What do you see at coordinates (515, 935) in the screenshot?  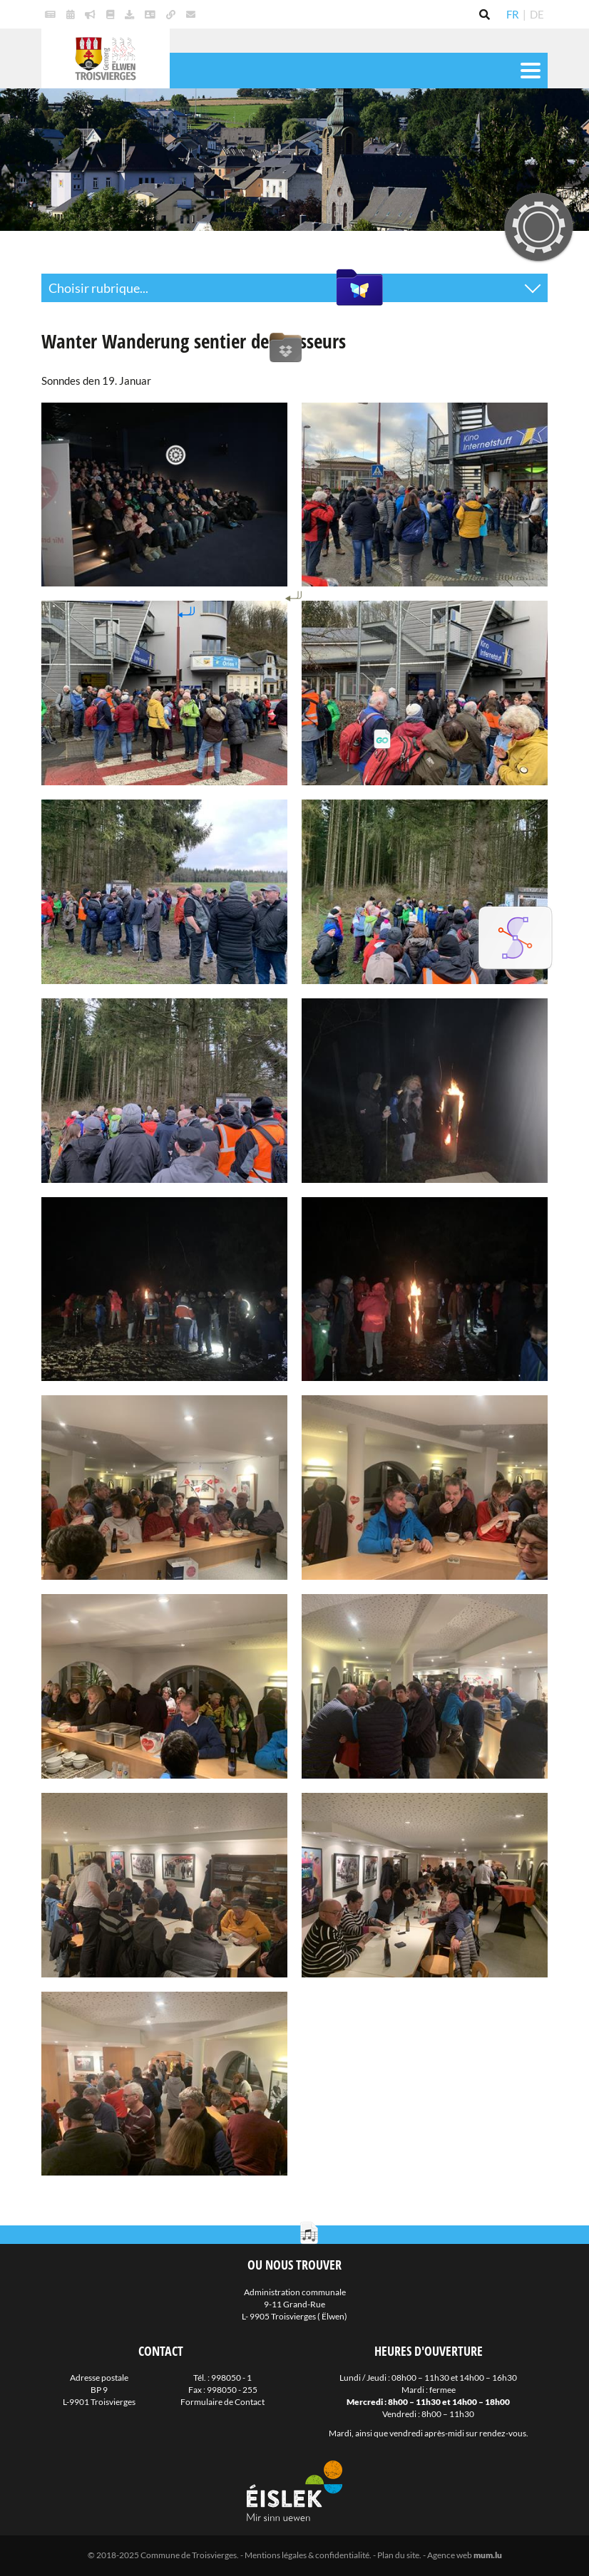 I see `compressed SVG image file` at bounding box center [515, 935].